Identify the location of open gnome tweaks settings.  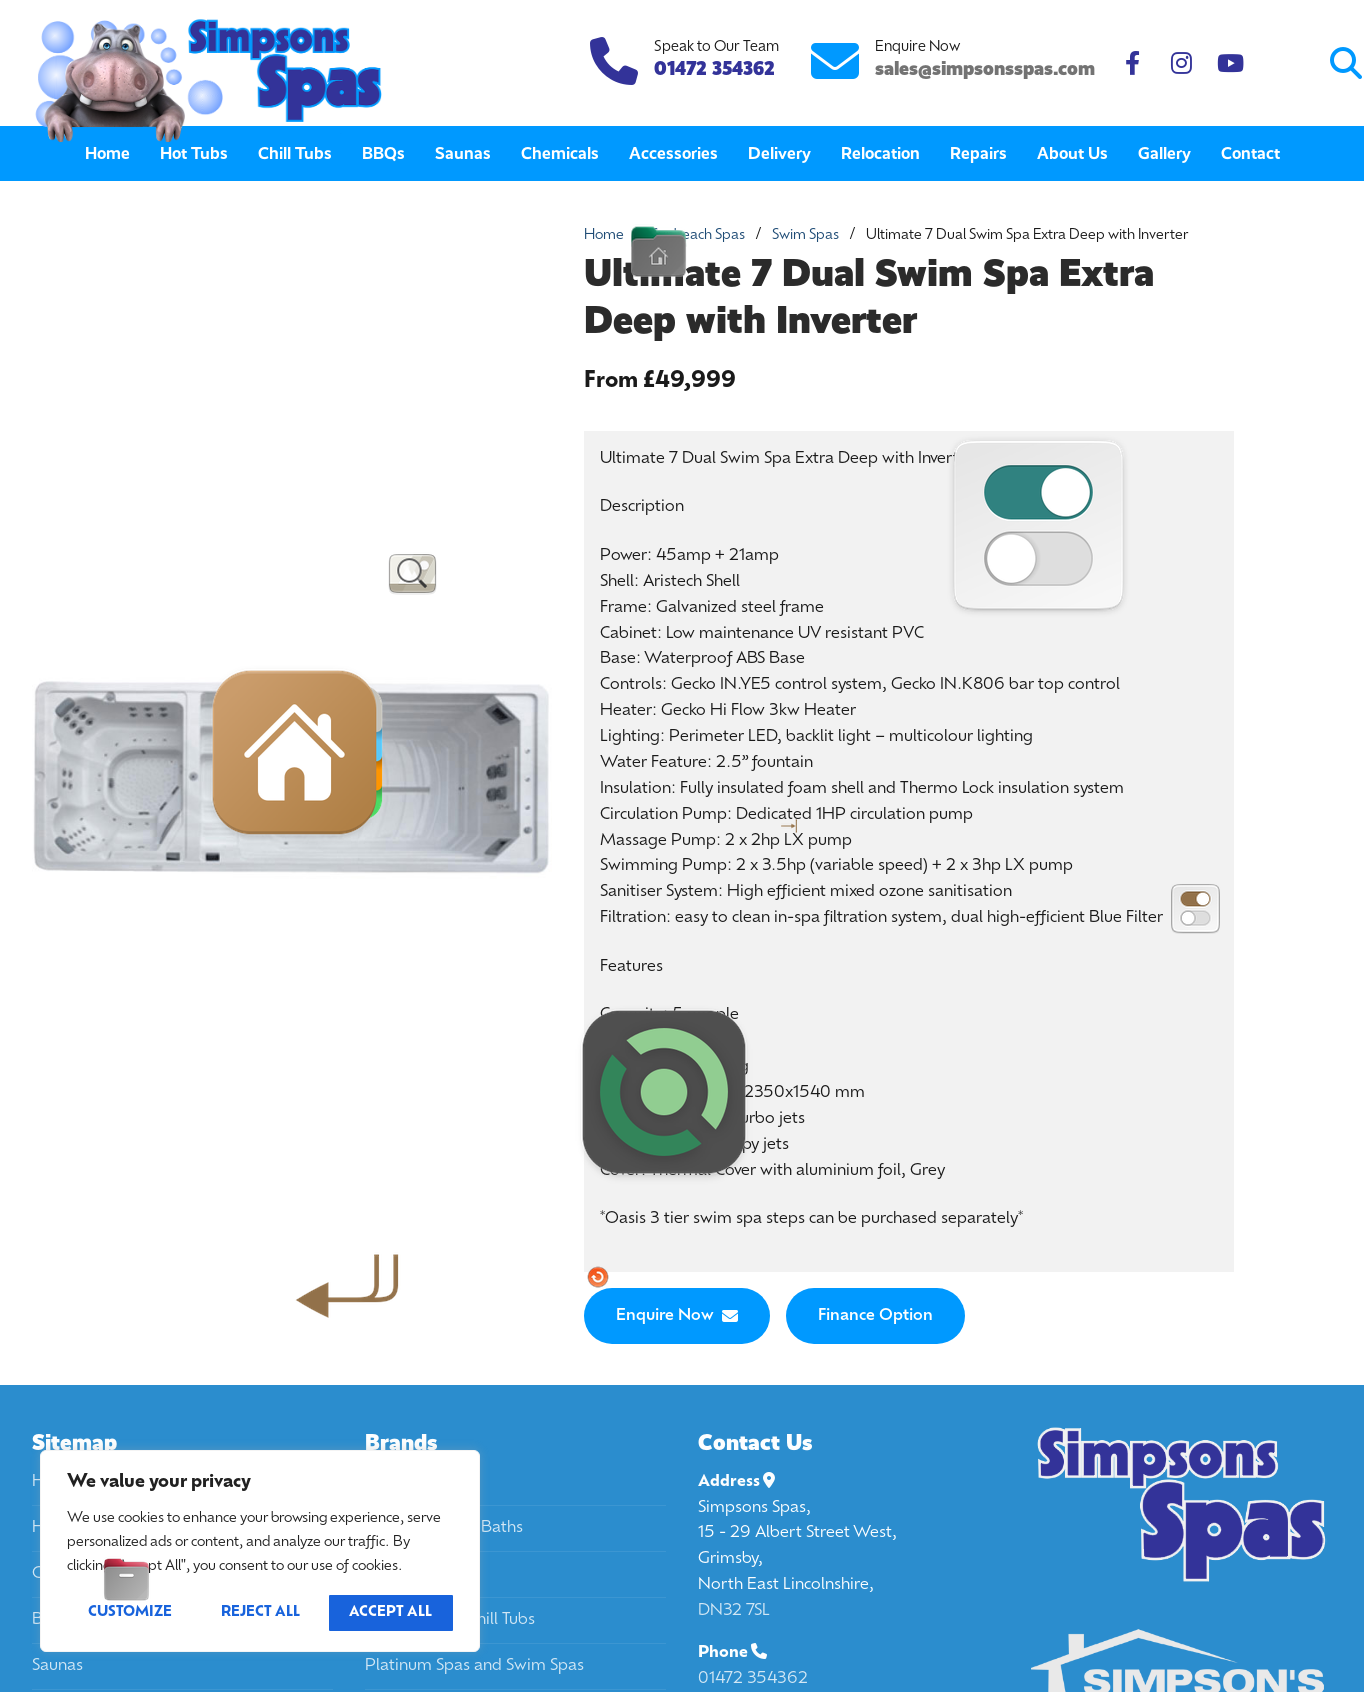
(1195, 908).